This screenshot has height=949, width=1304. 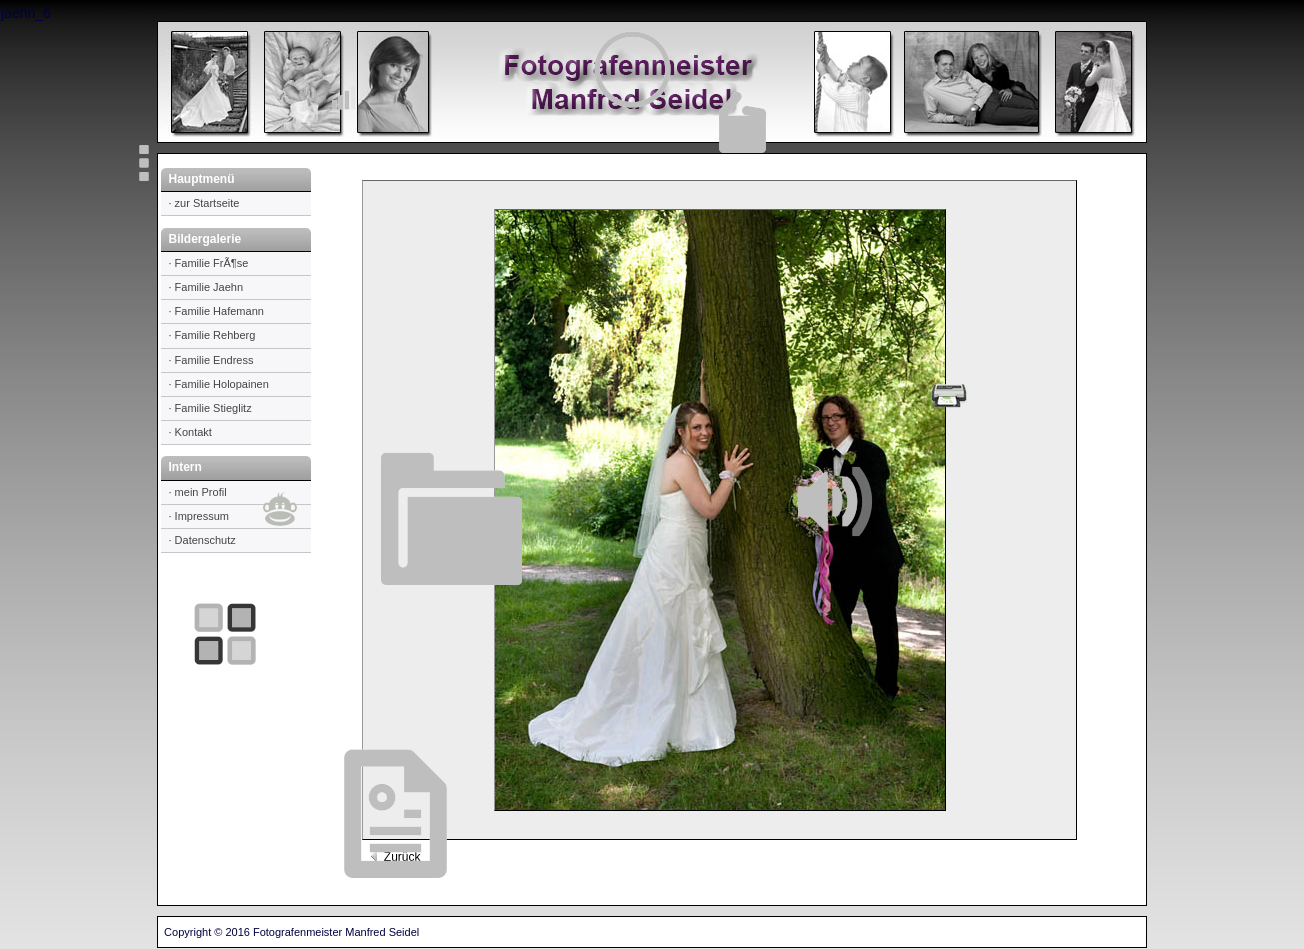 I want to click on print the current document, so click(x=949, y=395).